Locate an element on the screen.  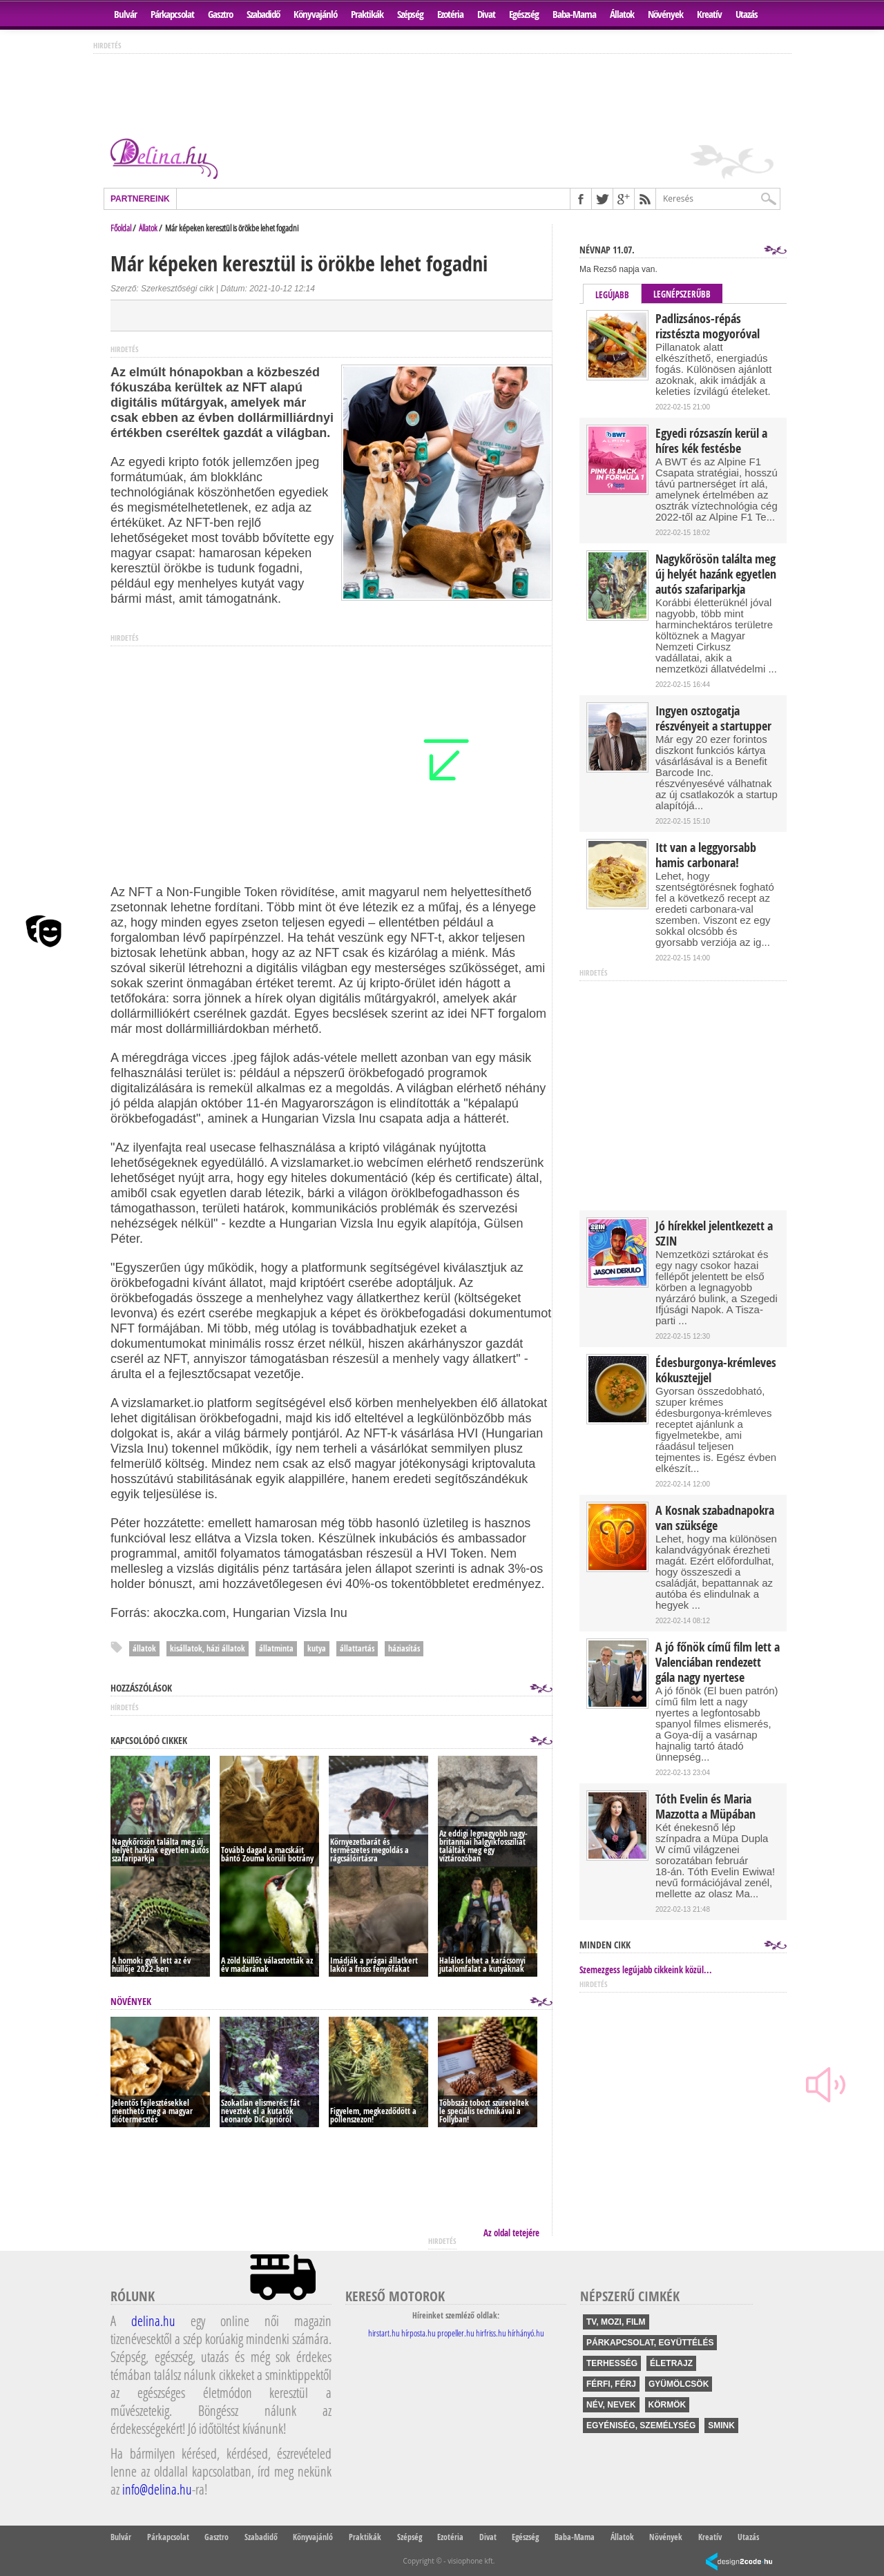
move content to bottom-left corner is located at coordinates (444, 759).